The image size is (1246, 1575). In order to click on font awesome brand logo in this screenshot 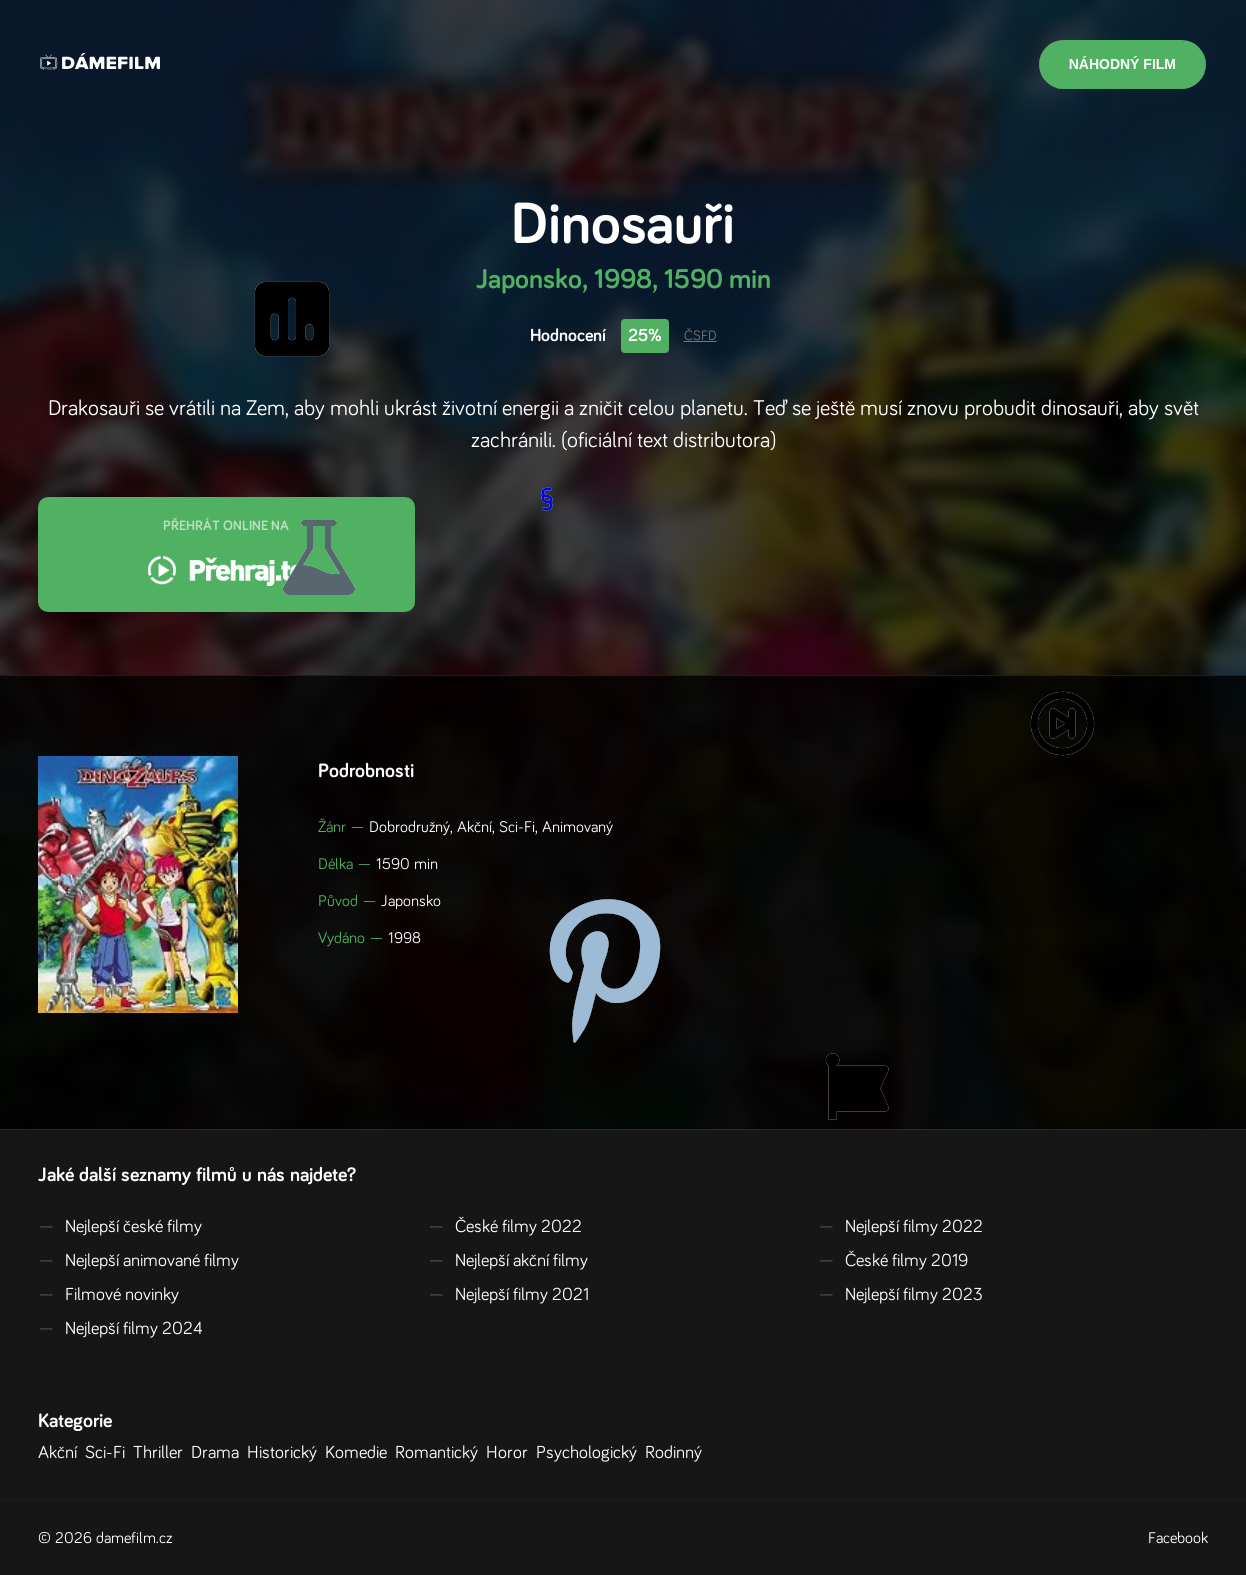, I will do `click(857, 1086)`.